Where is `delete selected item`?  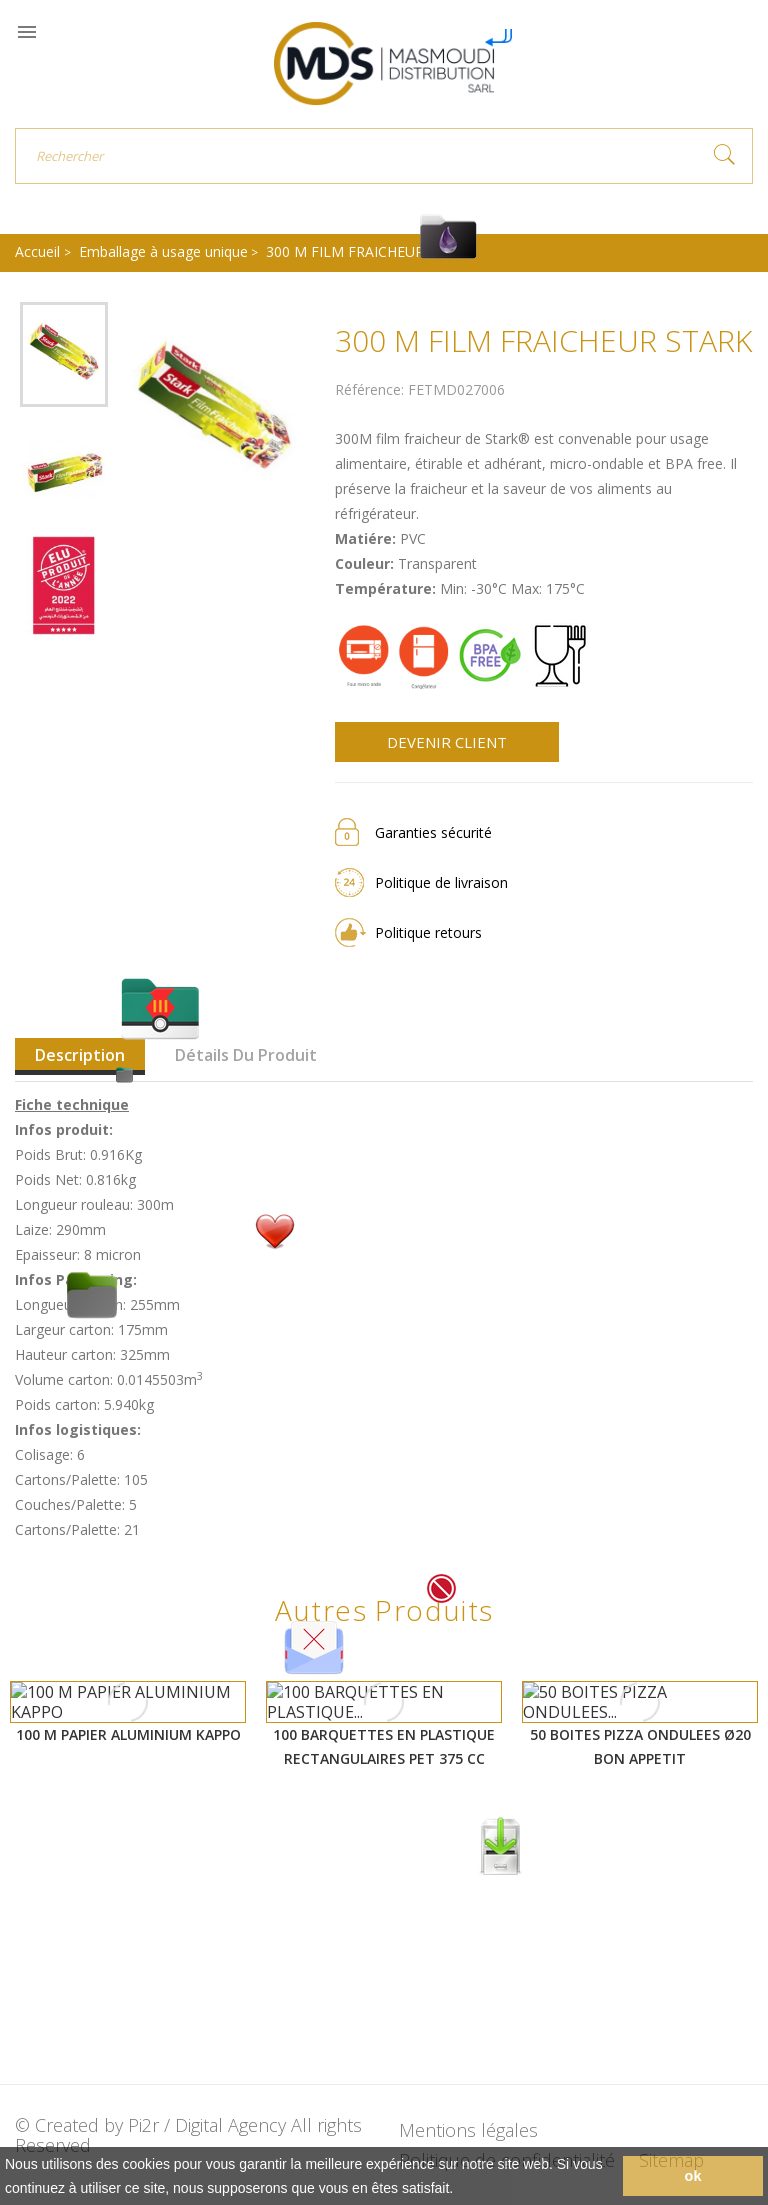
delete selected item is located at coordinates (441, 1588).